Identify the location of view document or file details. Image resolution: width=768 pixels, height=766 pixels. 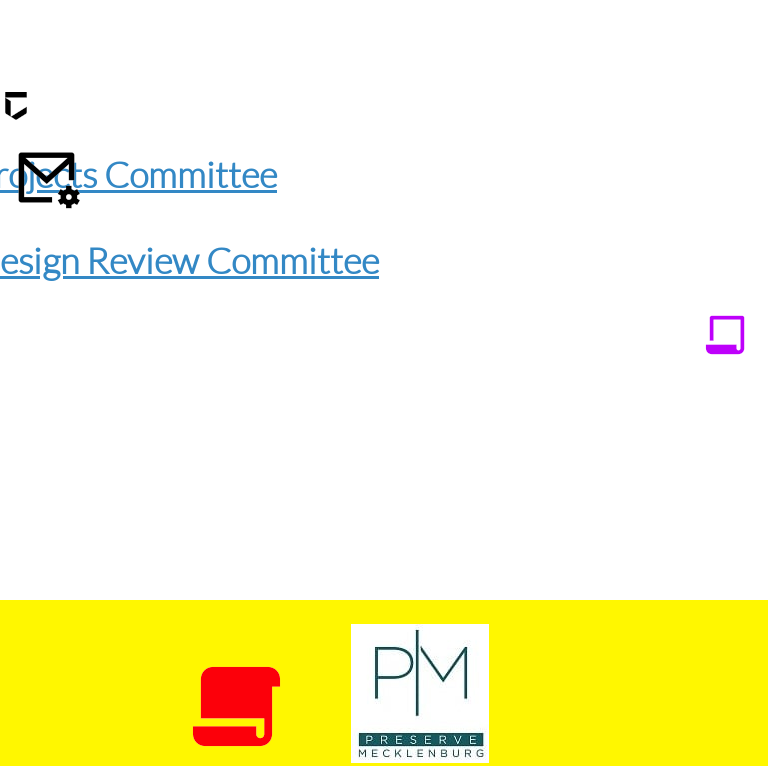
(236, 706).